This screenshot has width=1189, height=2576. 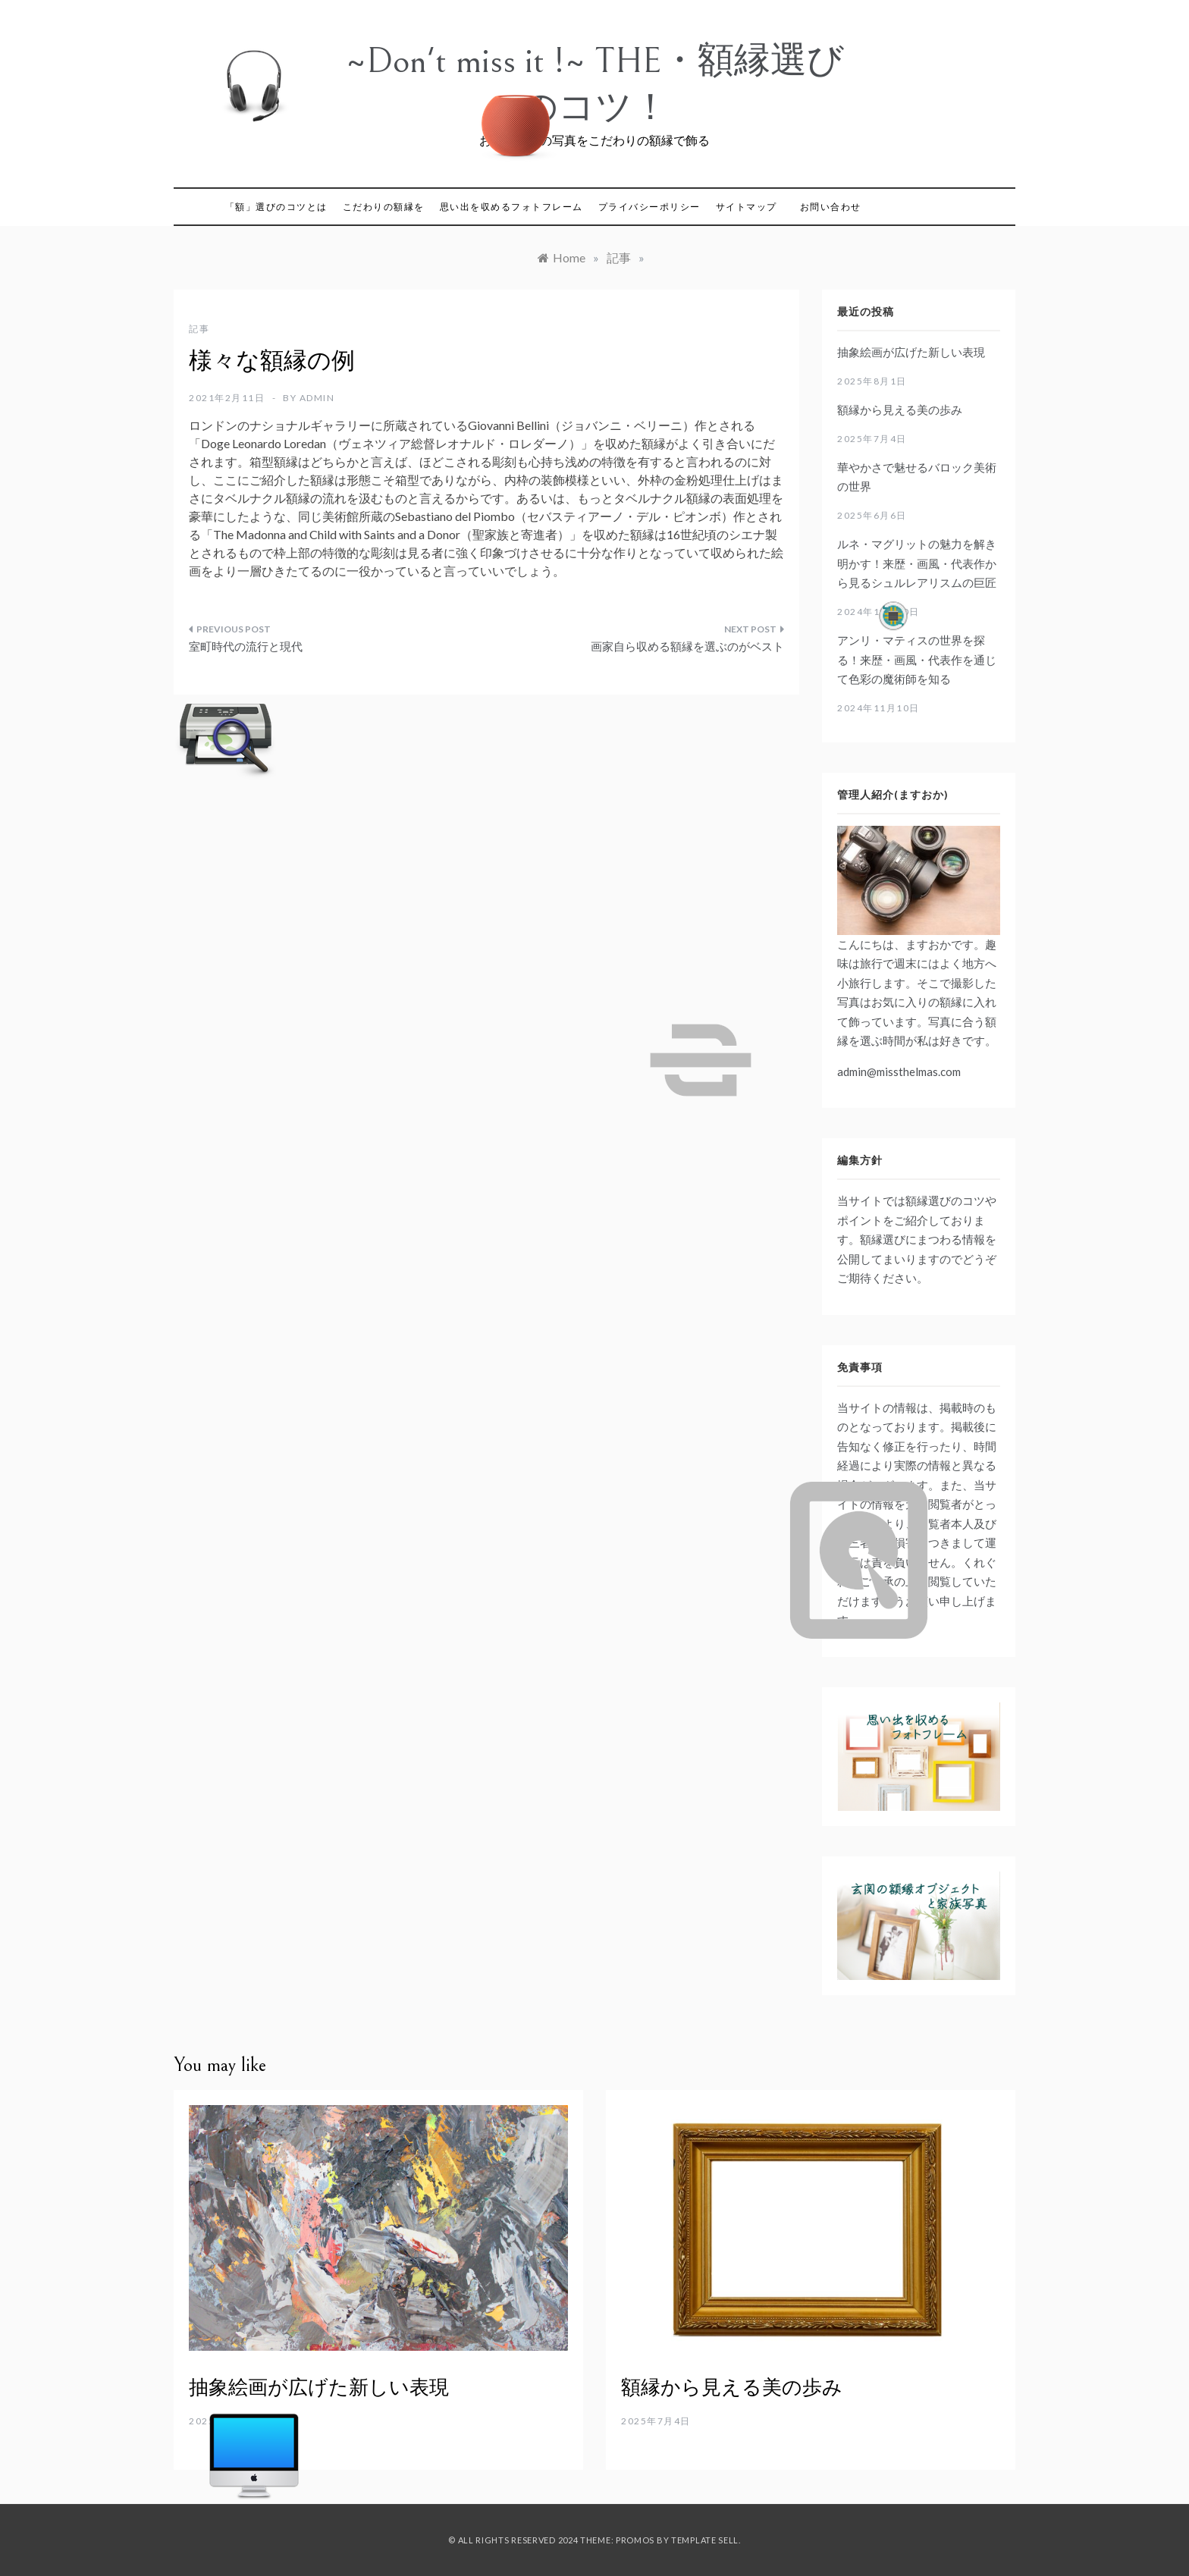 I want to click on preview document before printing, so click(x=225, y=732).